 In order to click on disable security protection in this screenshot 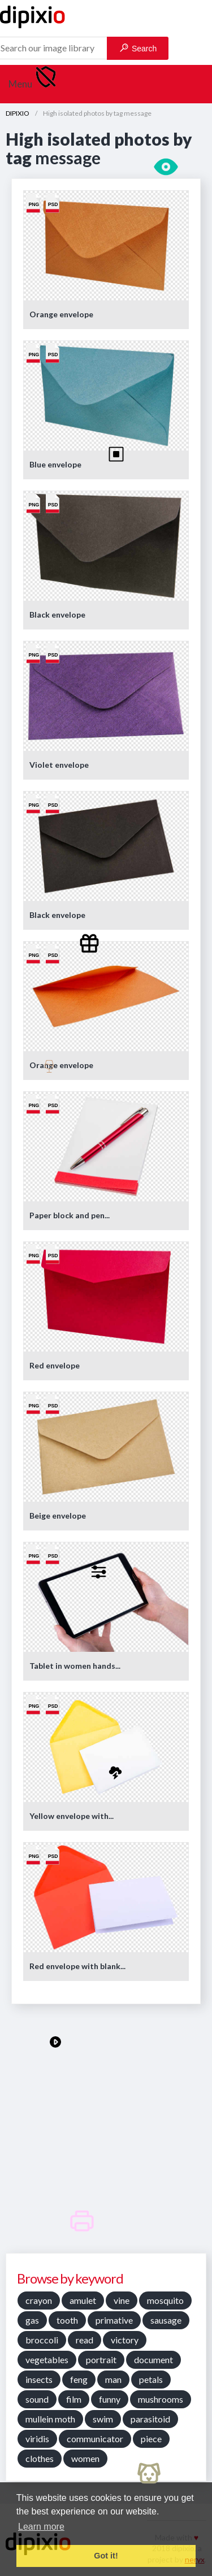, I will do `click(46, 77)`.